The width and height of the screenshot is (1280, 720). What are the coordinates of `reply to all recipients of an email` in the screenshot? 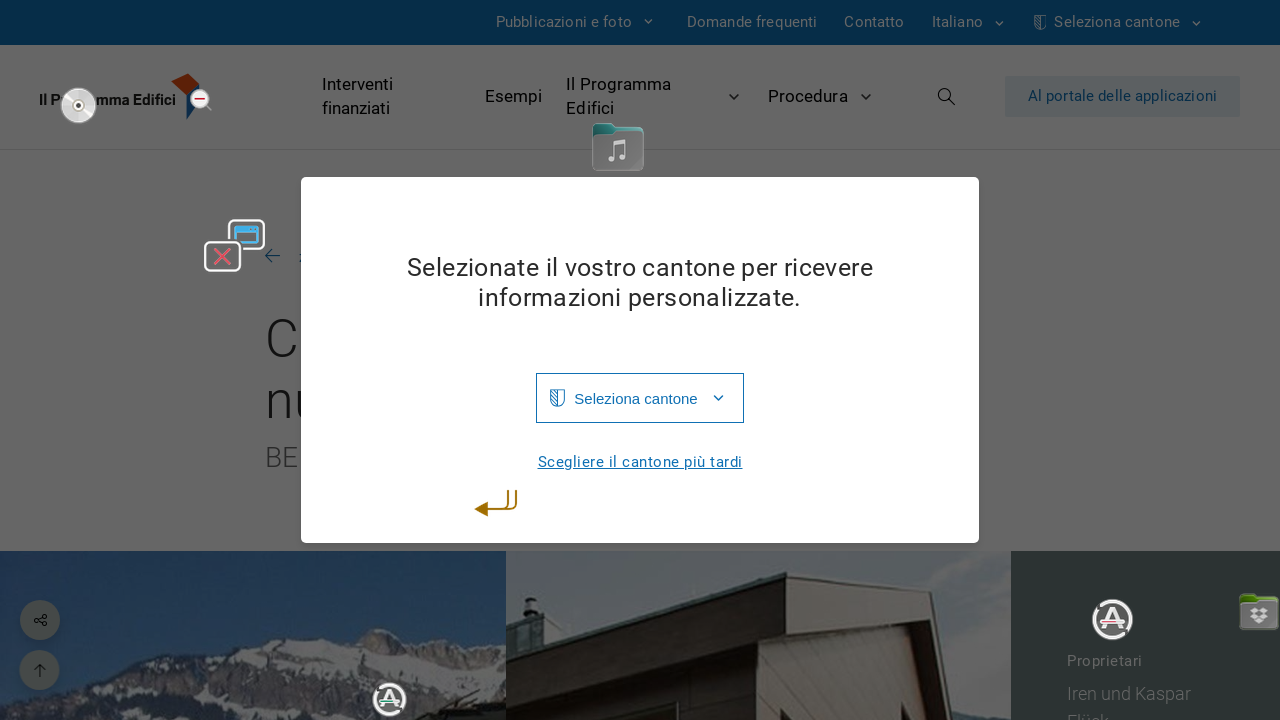 It's located at (495, 503).